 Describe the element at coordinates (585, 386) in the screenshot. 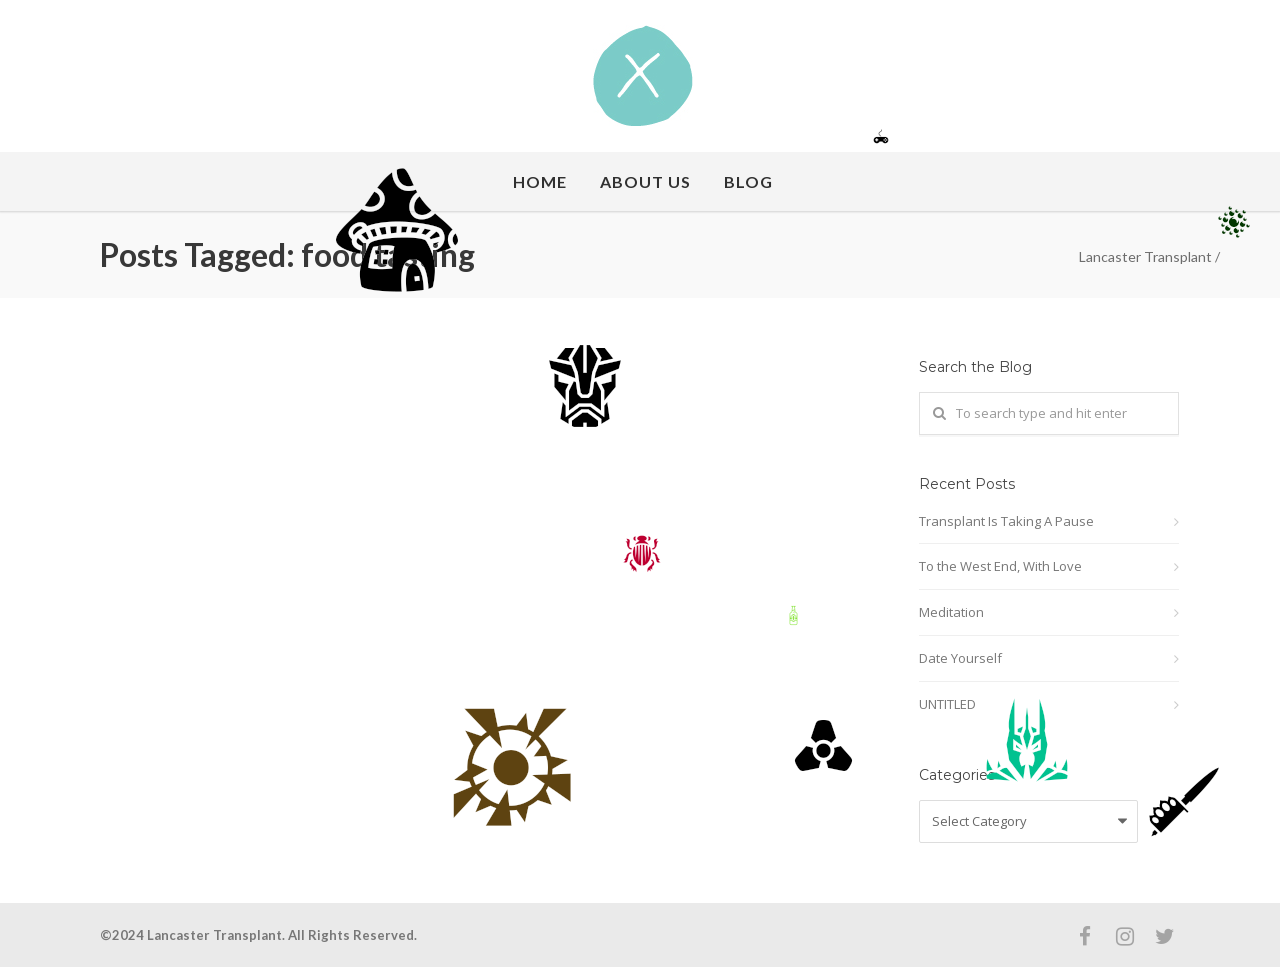

I see `select mech or robot character` at that location.